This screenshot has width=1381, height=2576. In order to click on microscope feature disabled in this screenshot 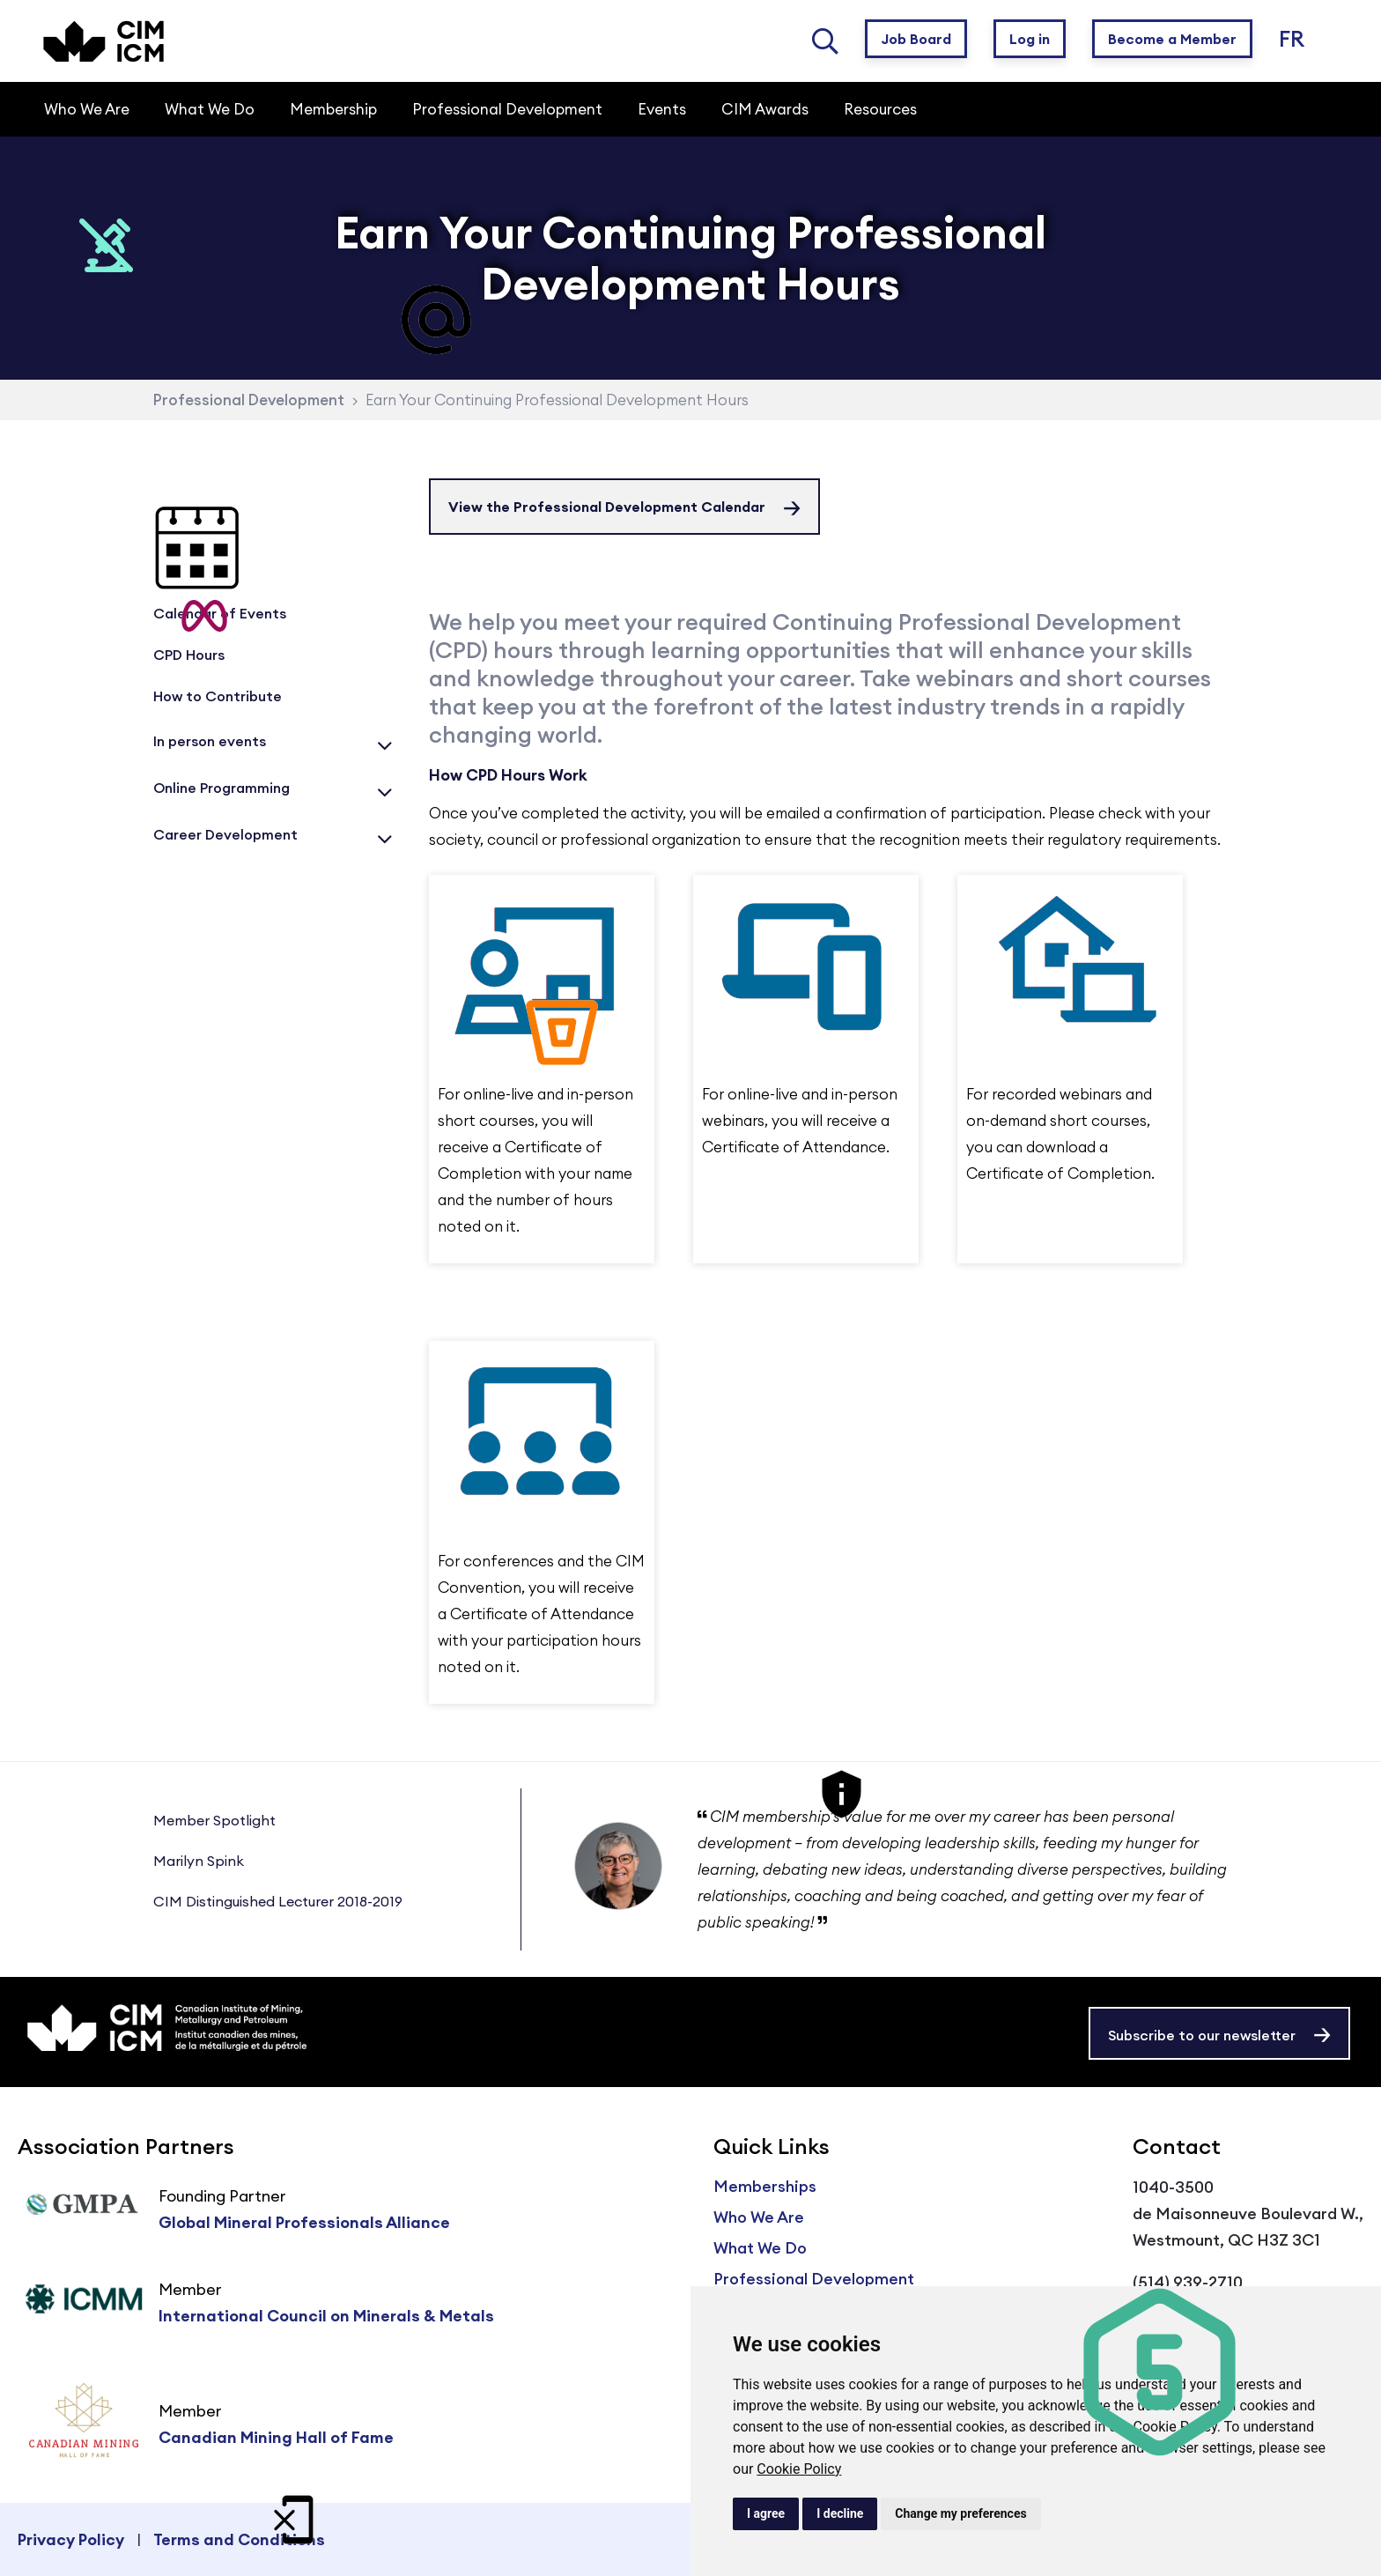, I will do `click(106, 245)`.